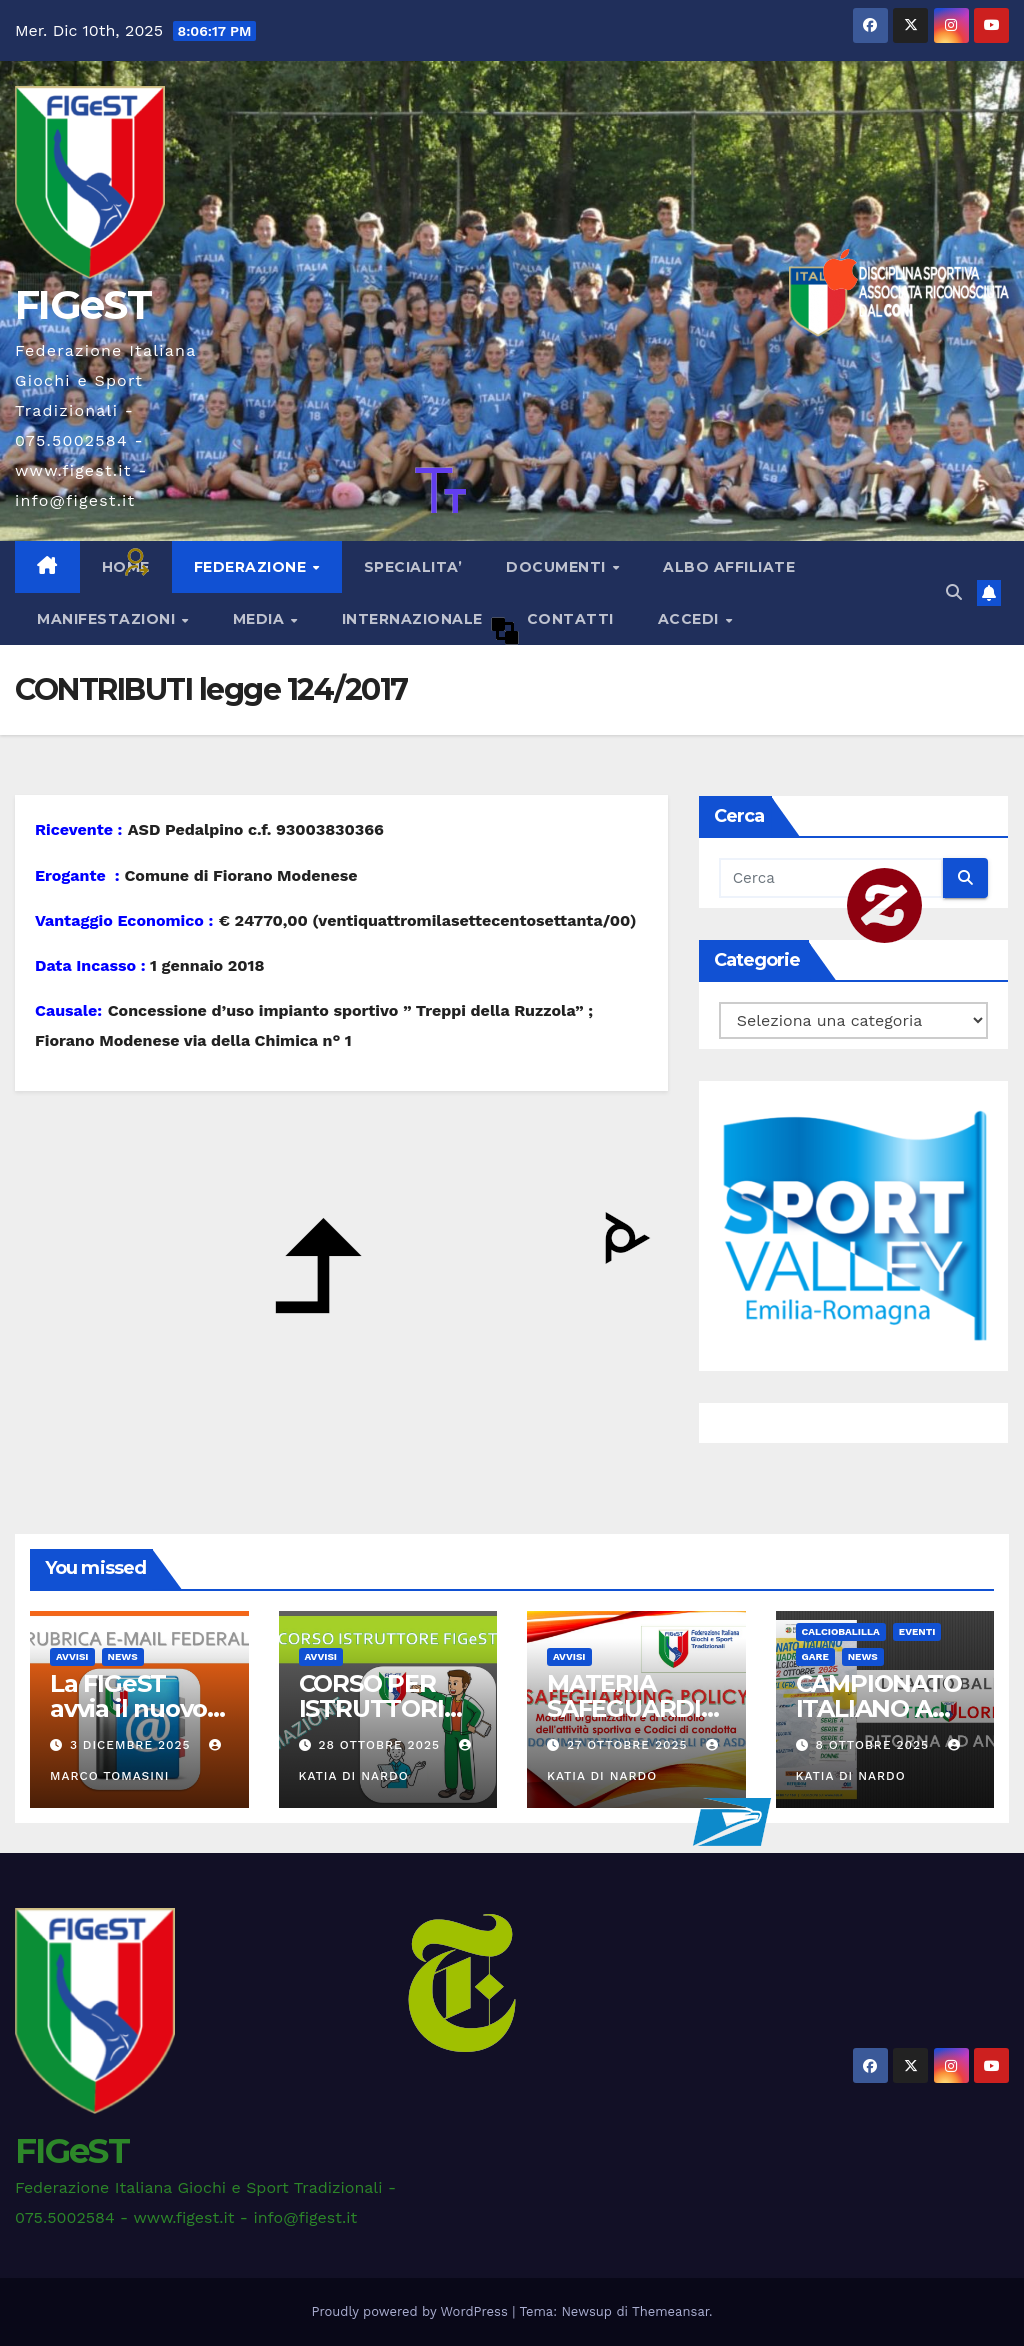 The width and height of the screenshot is (1024, 2346). Describe the element at coordinates (462, 1983) in the screenshot. I see `open the new york times app` at that location.